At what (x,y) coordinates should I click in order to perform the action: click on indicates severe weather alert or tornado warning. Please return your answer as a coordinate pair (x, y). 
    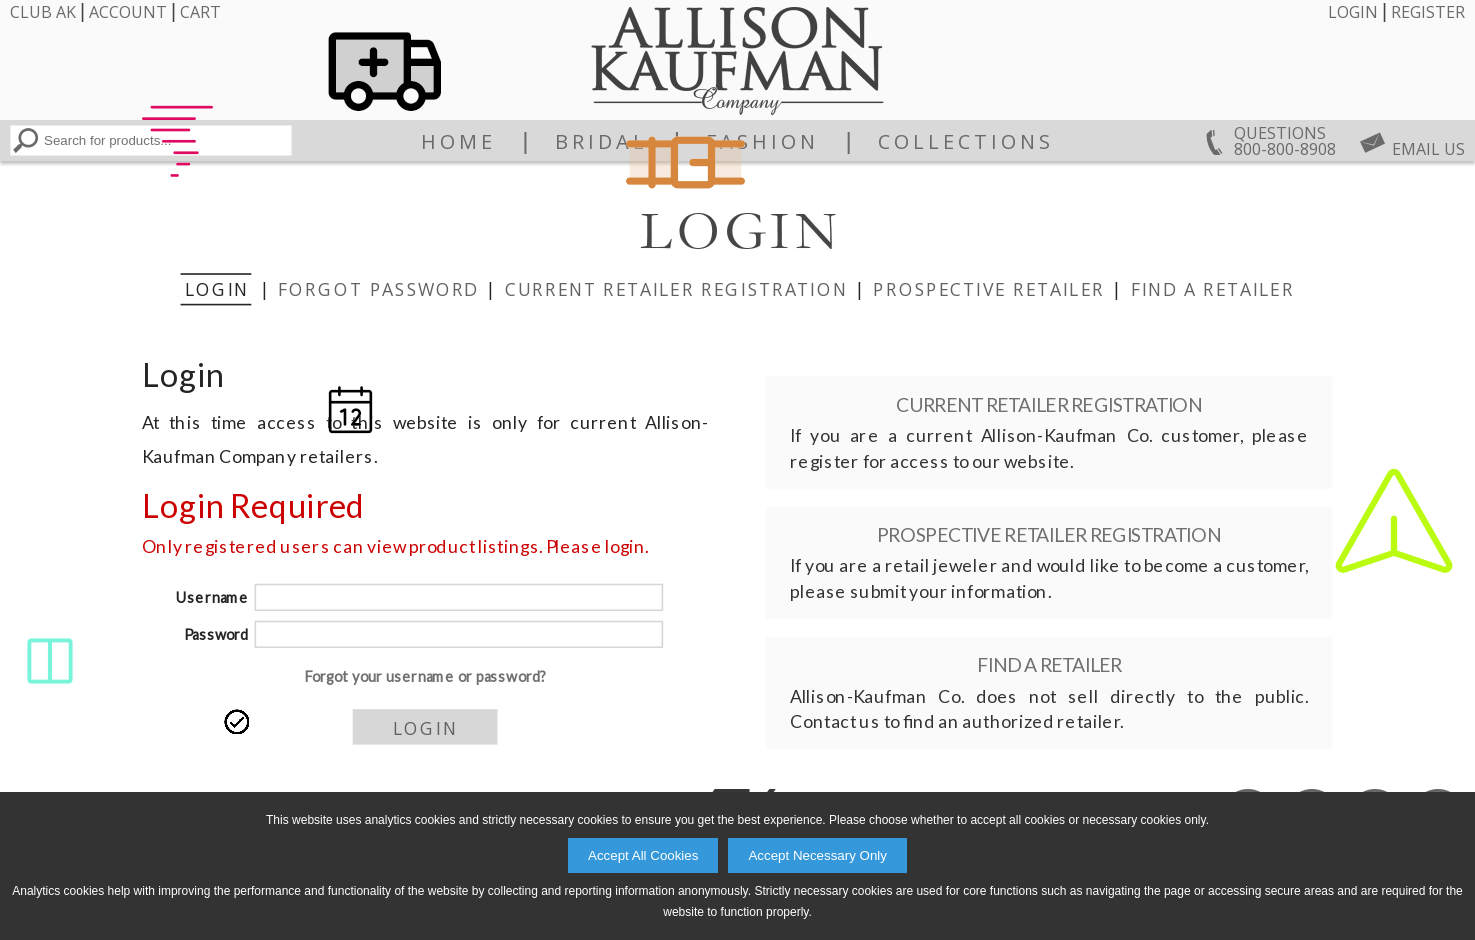
    Looking at the image, I should click on (177, 138).